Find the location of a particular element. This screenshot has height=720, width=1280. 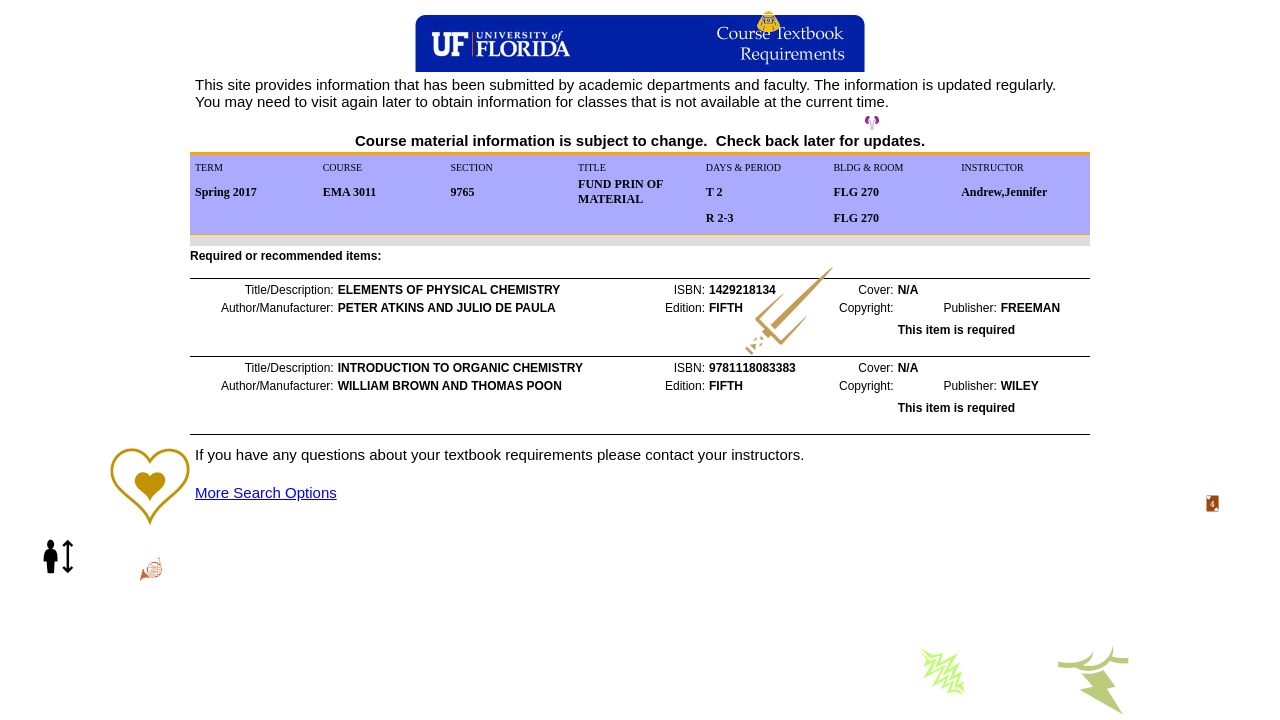

view kidney health information is located at coordinates (872, 123).